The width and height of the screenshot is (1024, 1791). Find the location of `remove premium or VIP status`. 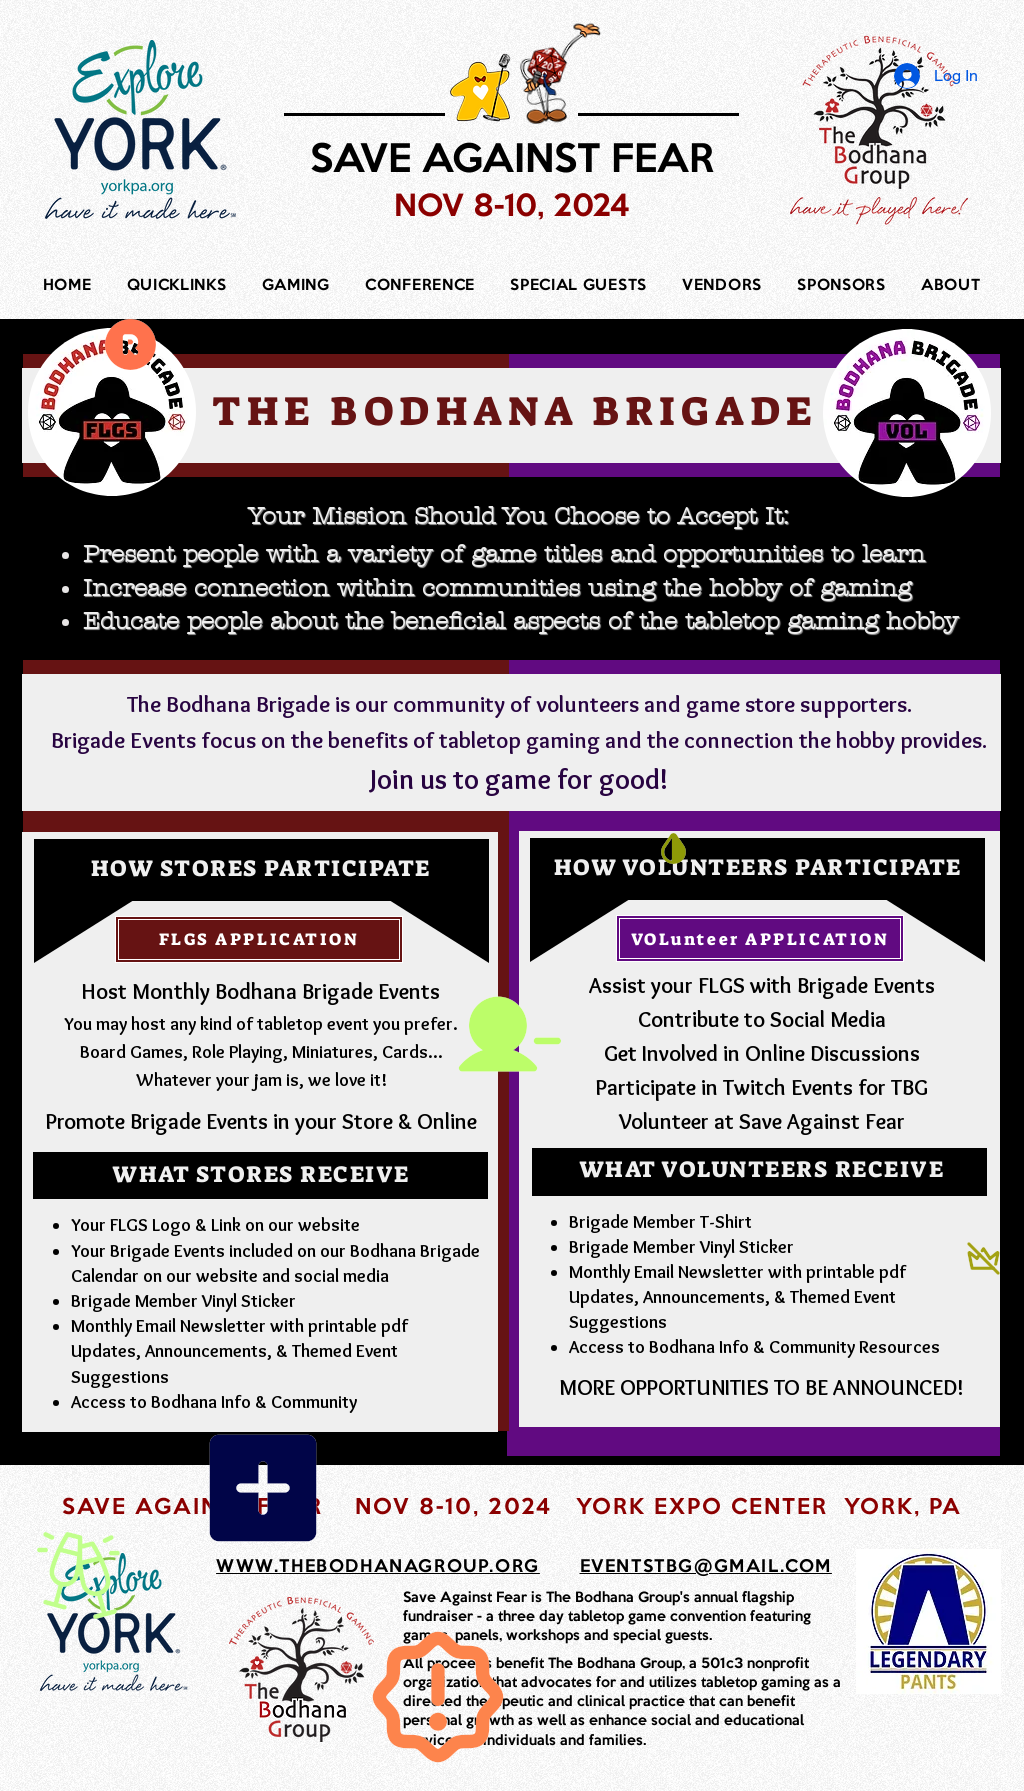

remove premium or VIP status is located at coordinates (983, 1258).